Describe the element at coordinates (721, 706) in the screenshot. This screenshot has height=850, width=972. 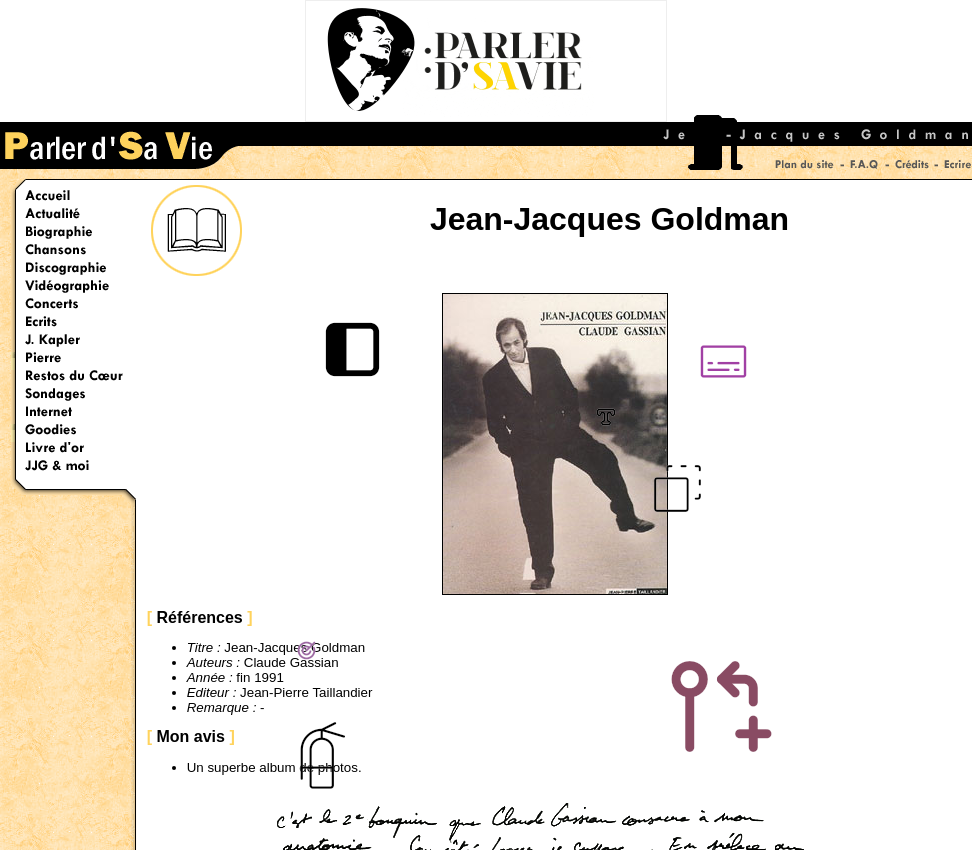
I see `create a new pull request` at that location.